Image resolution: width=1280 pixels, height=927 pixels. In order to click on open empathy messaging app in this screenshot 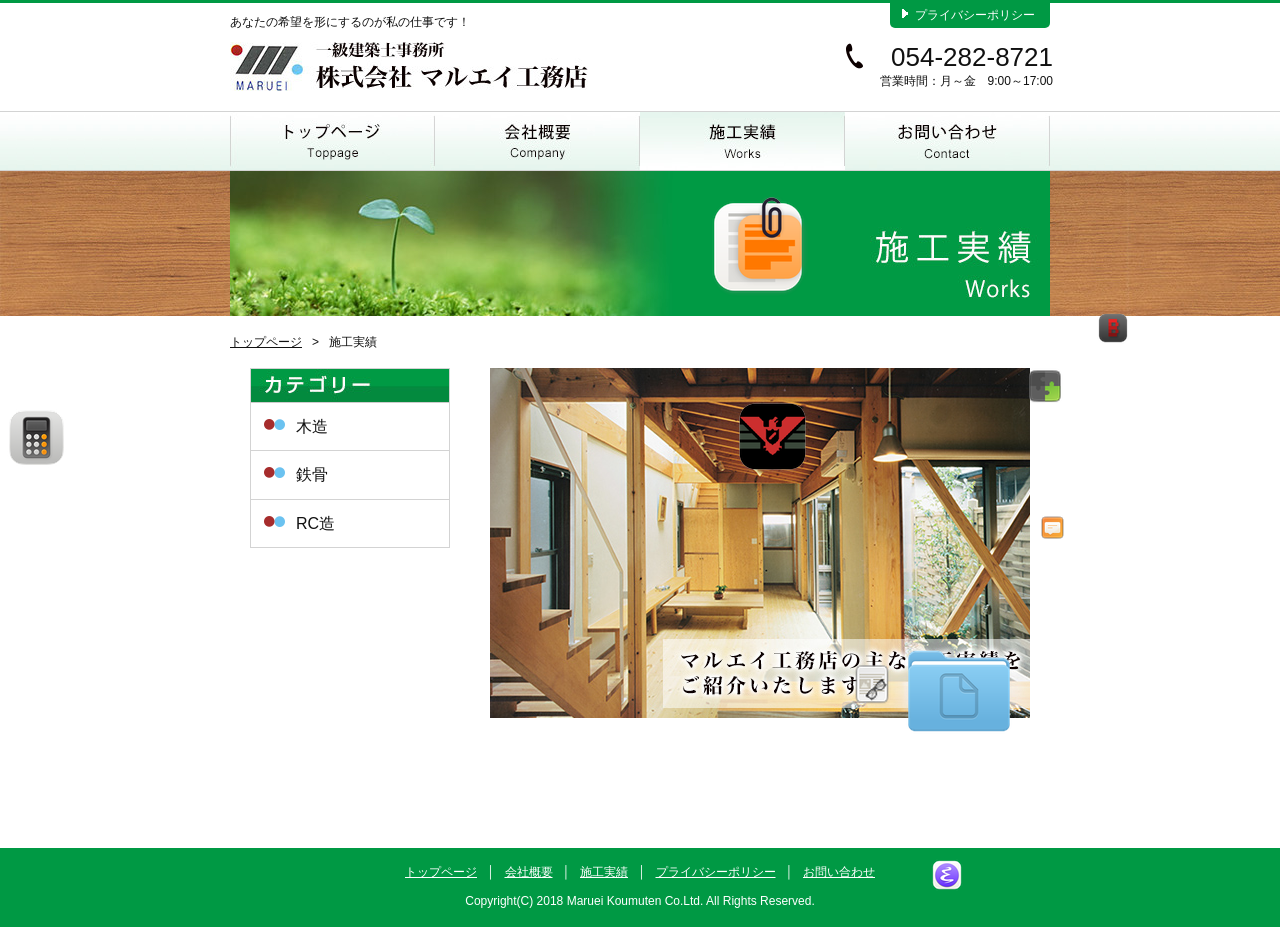, I will do `click(1052, 527)`.